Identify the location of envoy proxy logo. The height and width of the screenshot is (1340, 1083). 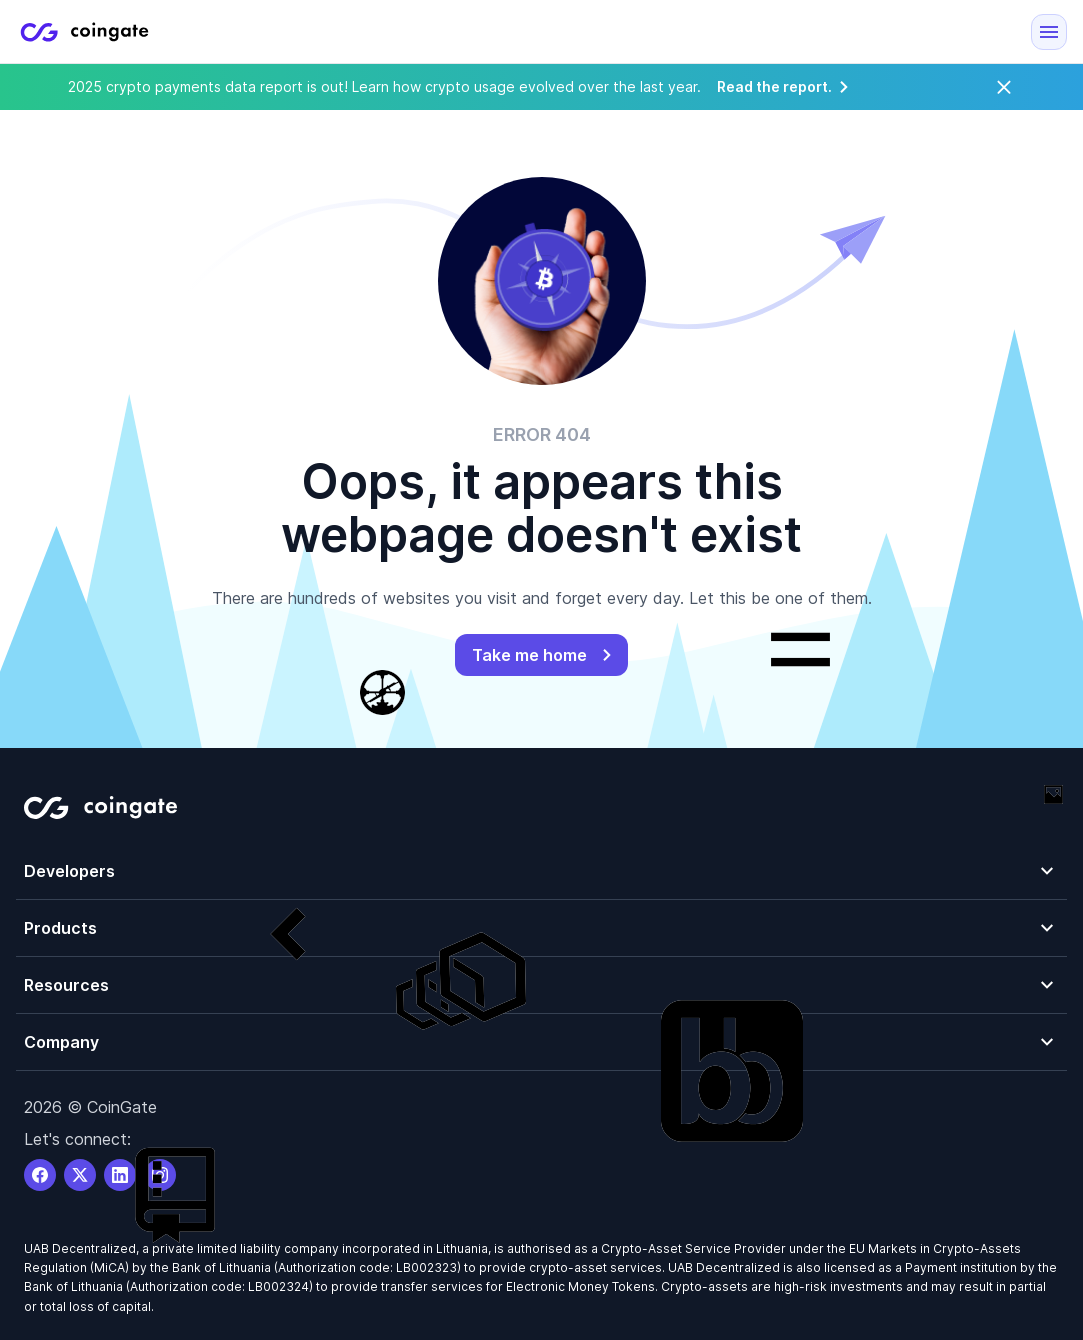
(461, 981).